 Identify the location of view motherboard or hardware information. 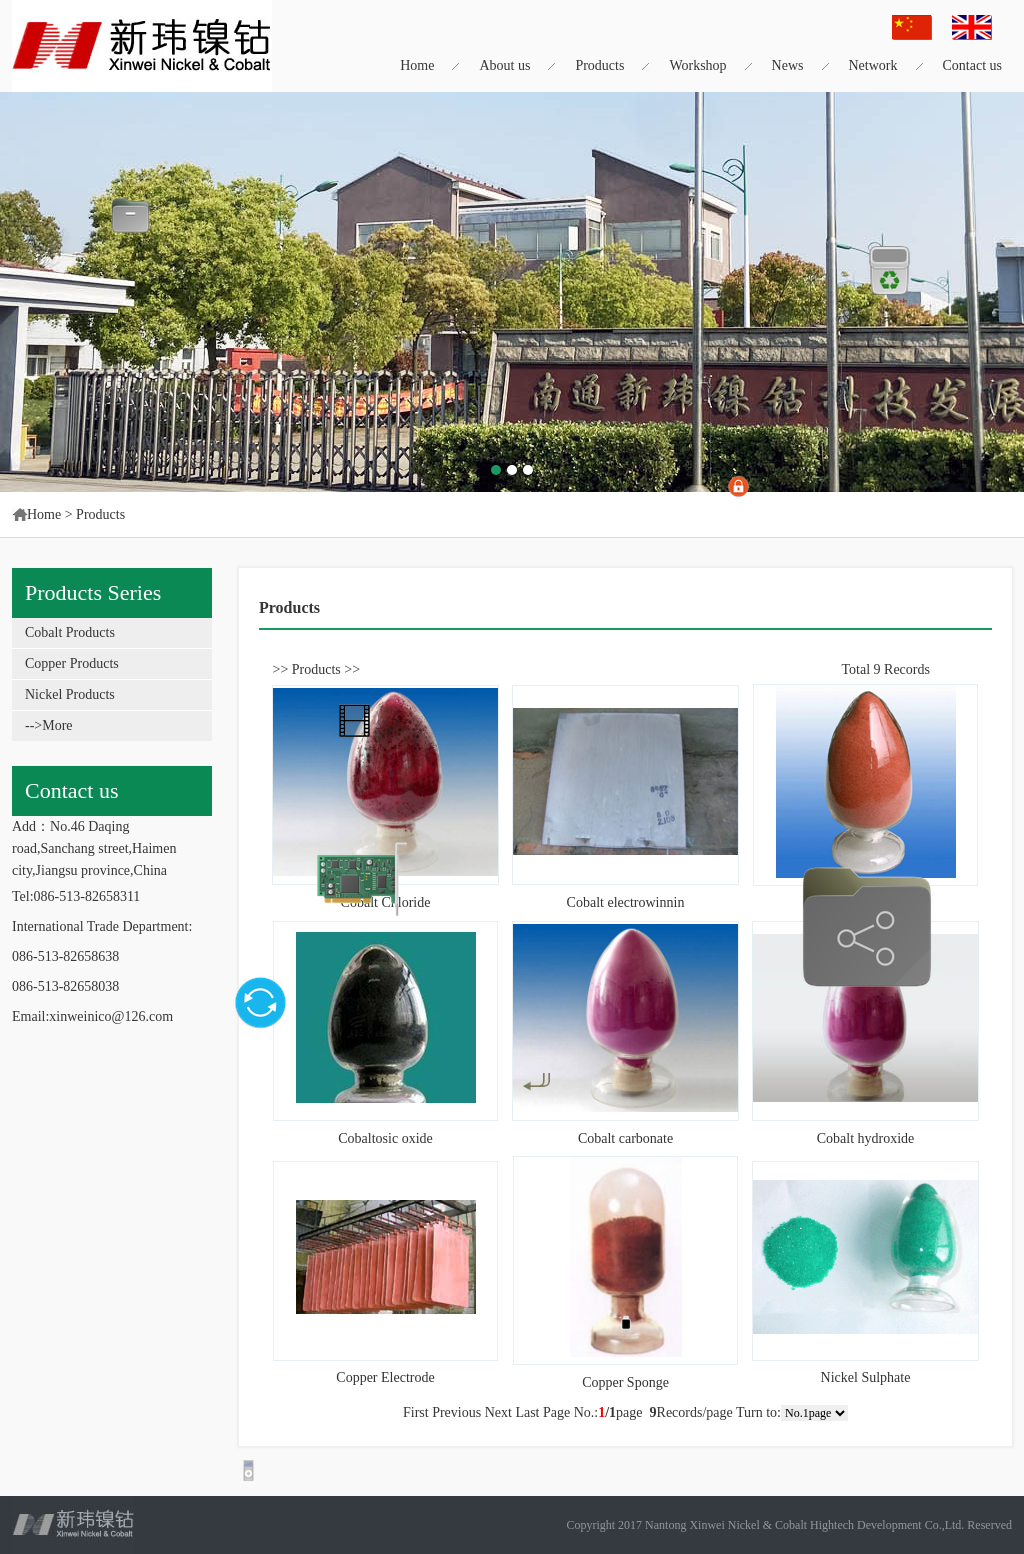
(361, 879).